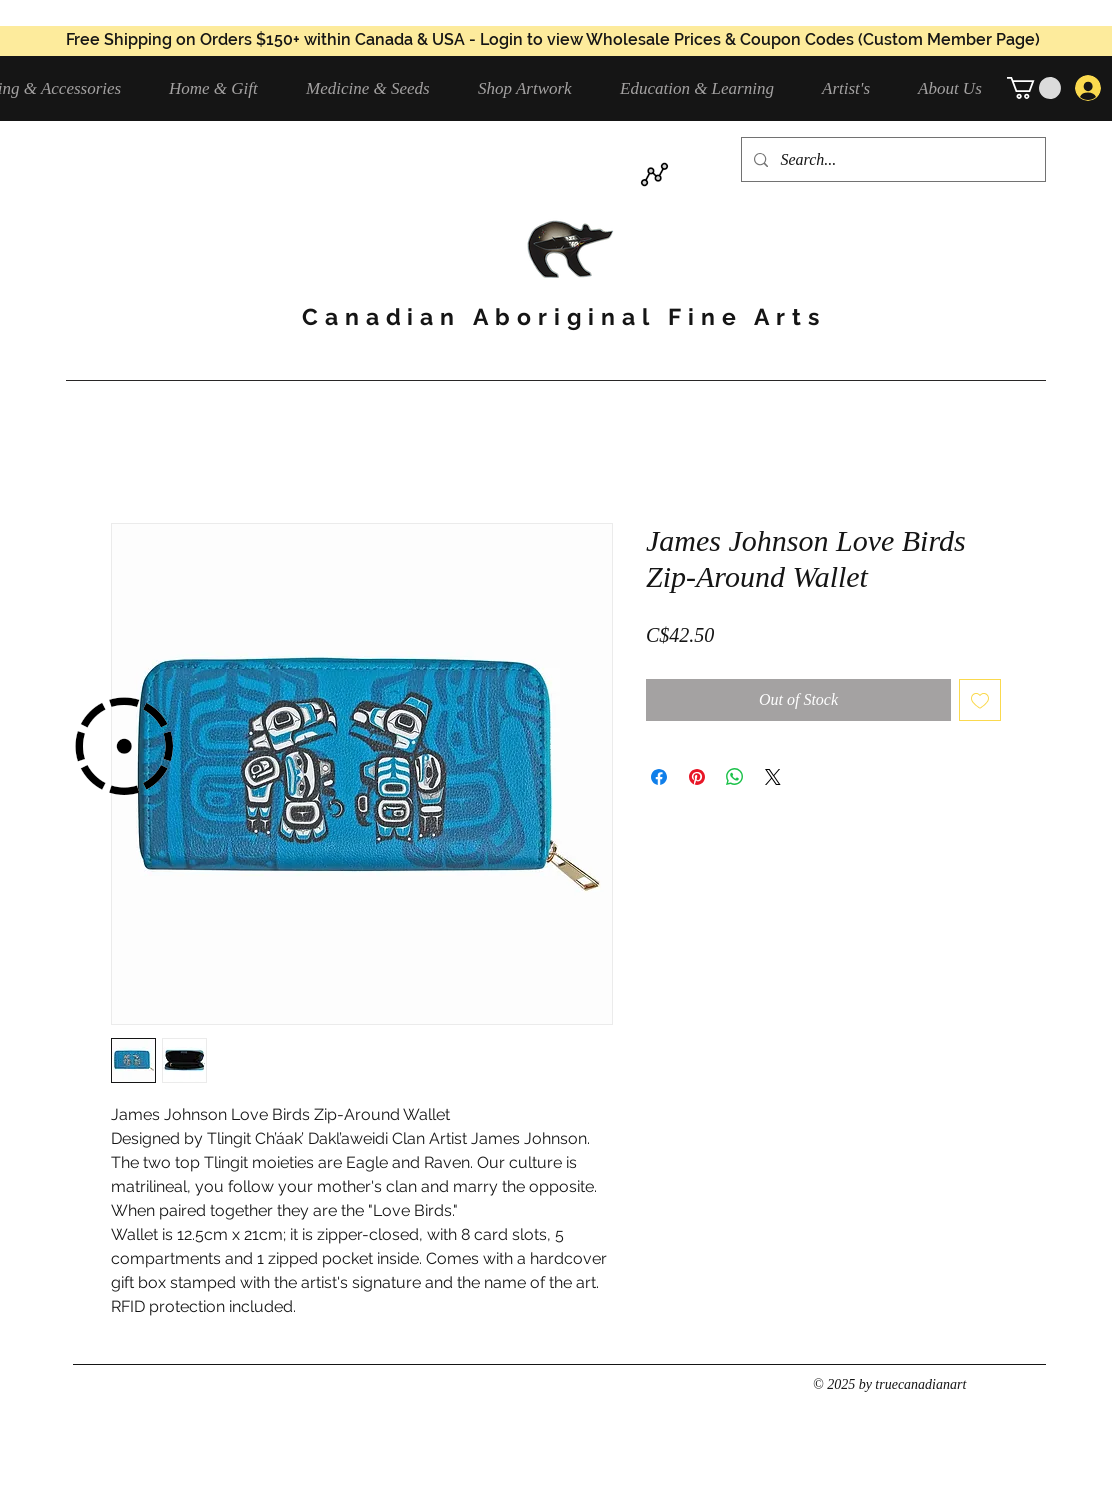 The width and height of the screenshot is (1112, 1512). What do you see at coordinates (128, 750) in the screenshot?
I see `create a new draft issue` at bounding box center [128, 750].